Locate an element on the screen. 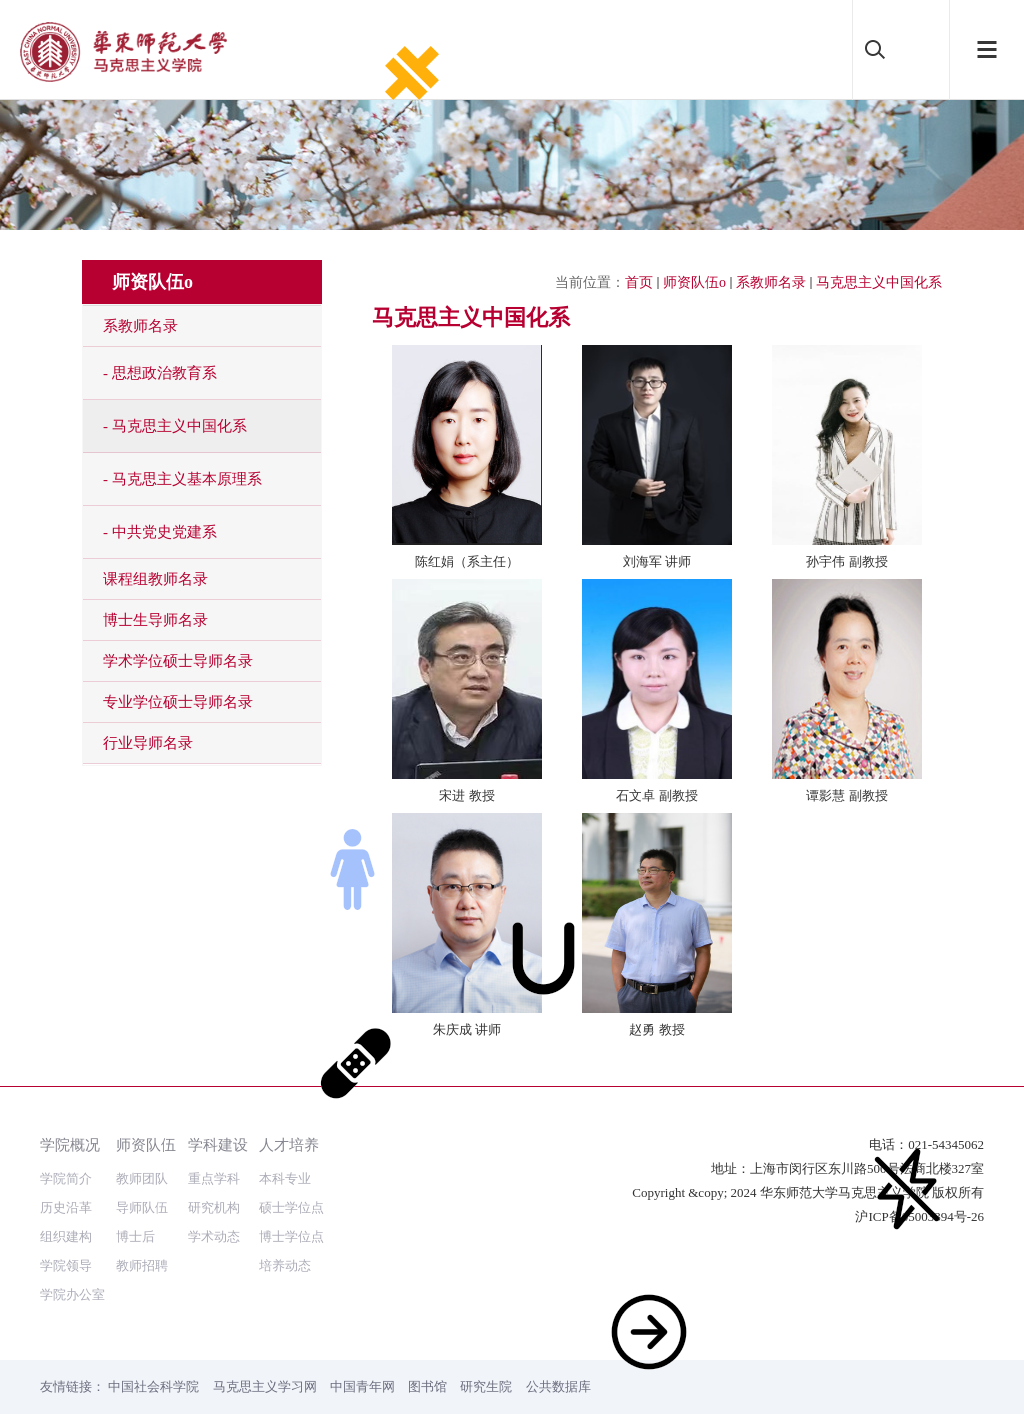 This screenshot has height=1414, width=1024. disable camera flash is located at coordinates (907, 1189).